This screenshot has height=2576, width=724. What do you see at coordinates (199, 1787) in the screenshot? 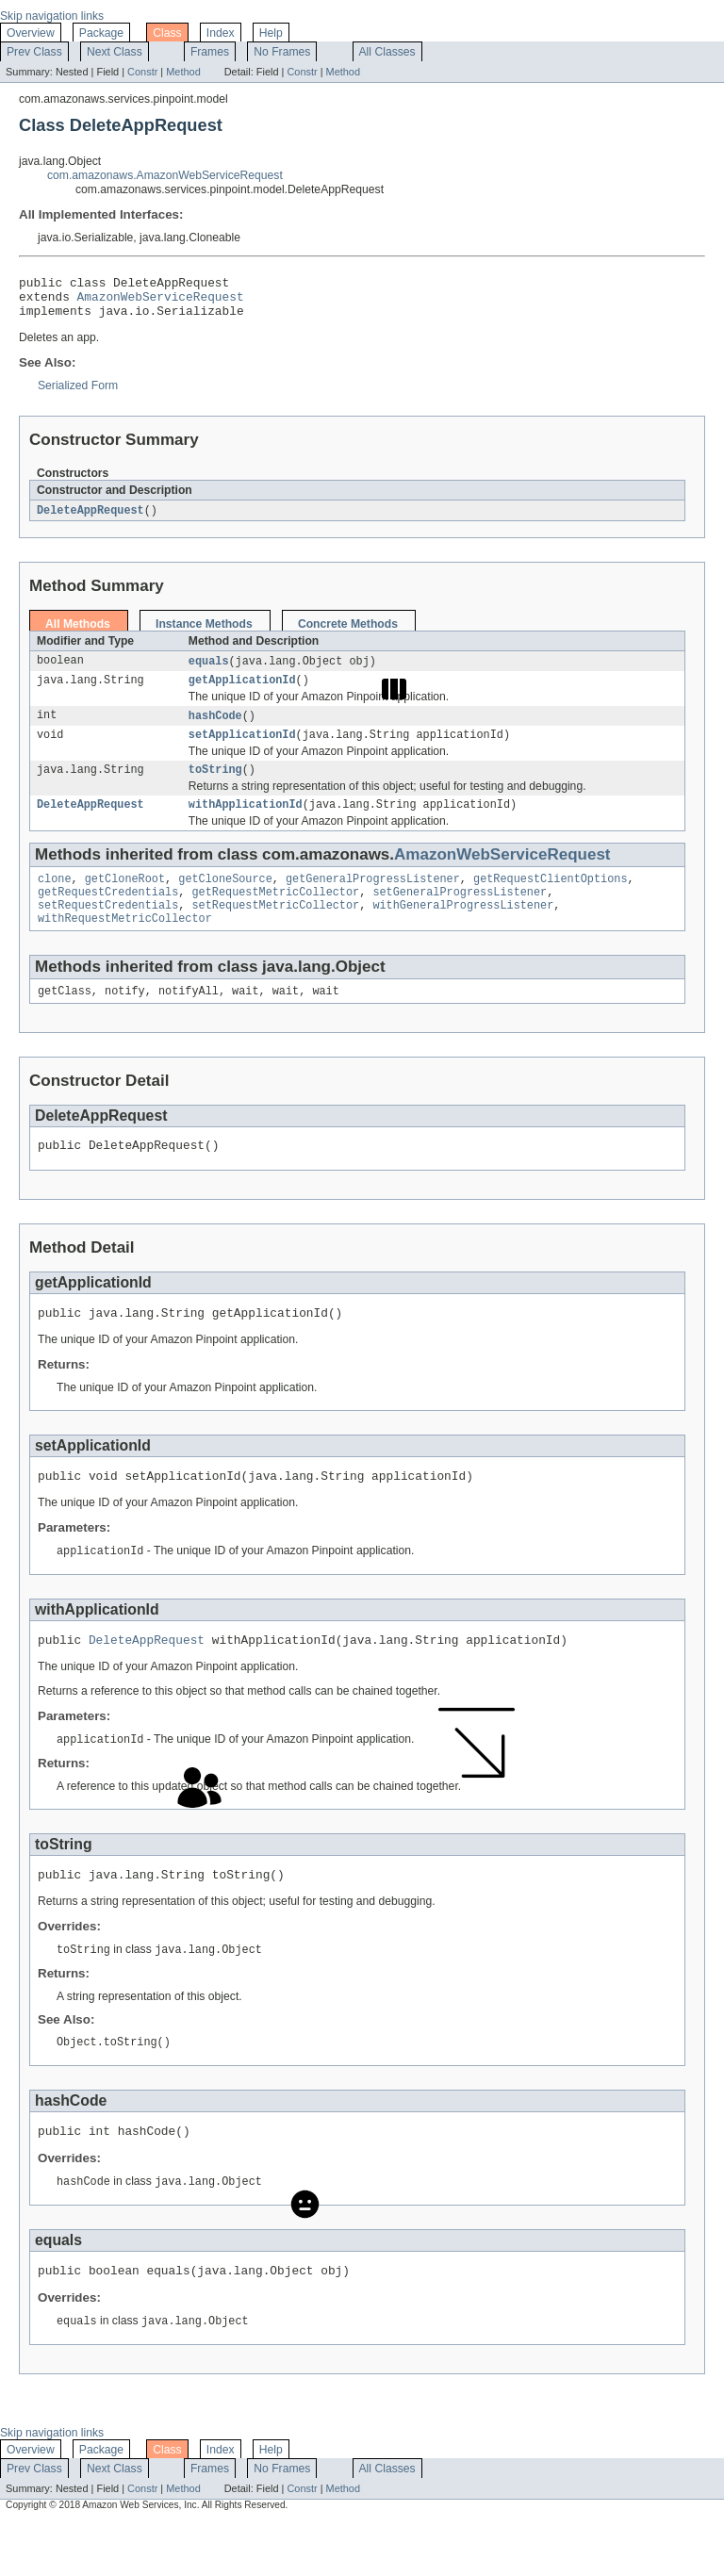
I see `view all users or team members` at bounding box center [199, 1787].